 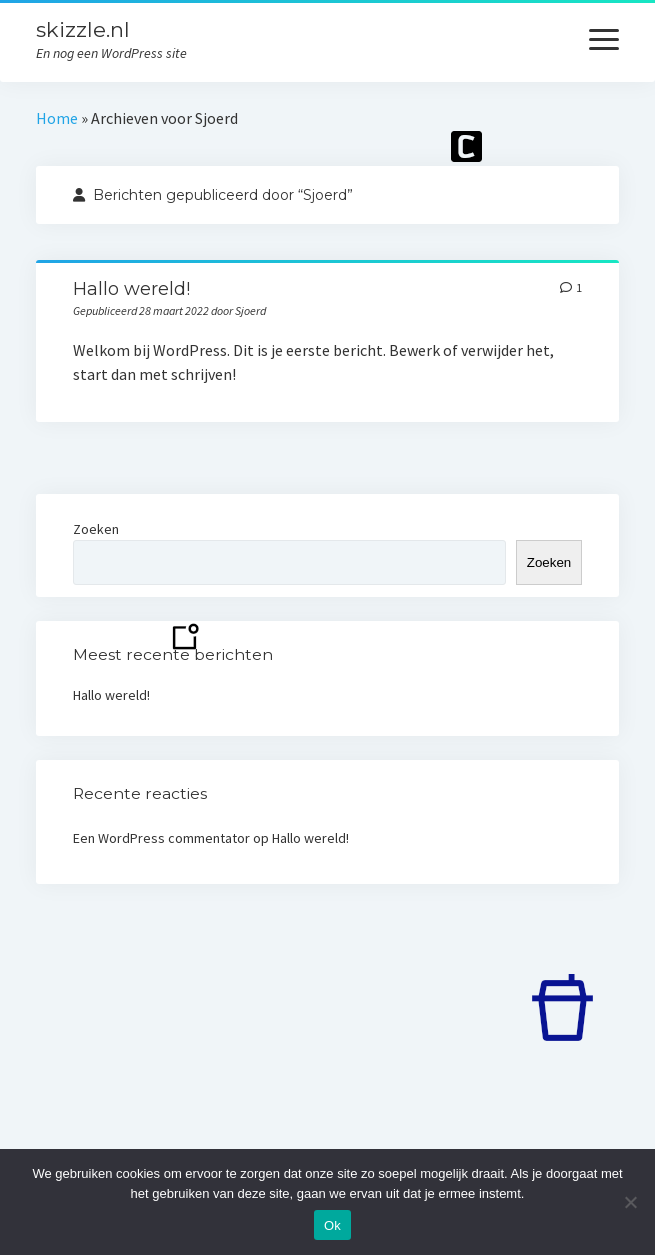 I want to click on view food and drink options, so click(x=562, y=1010).